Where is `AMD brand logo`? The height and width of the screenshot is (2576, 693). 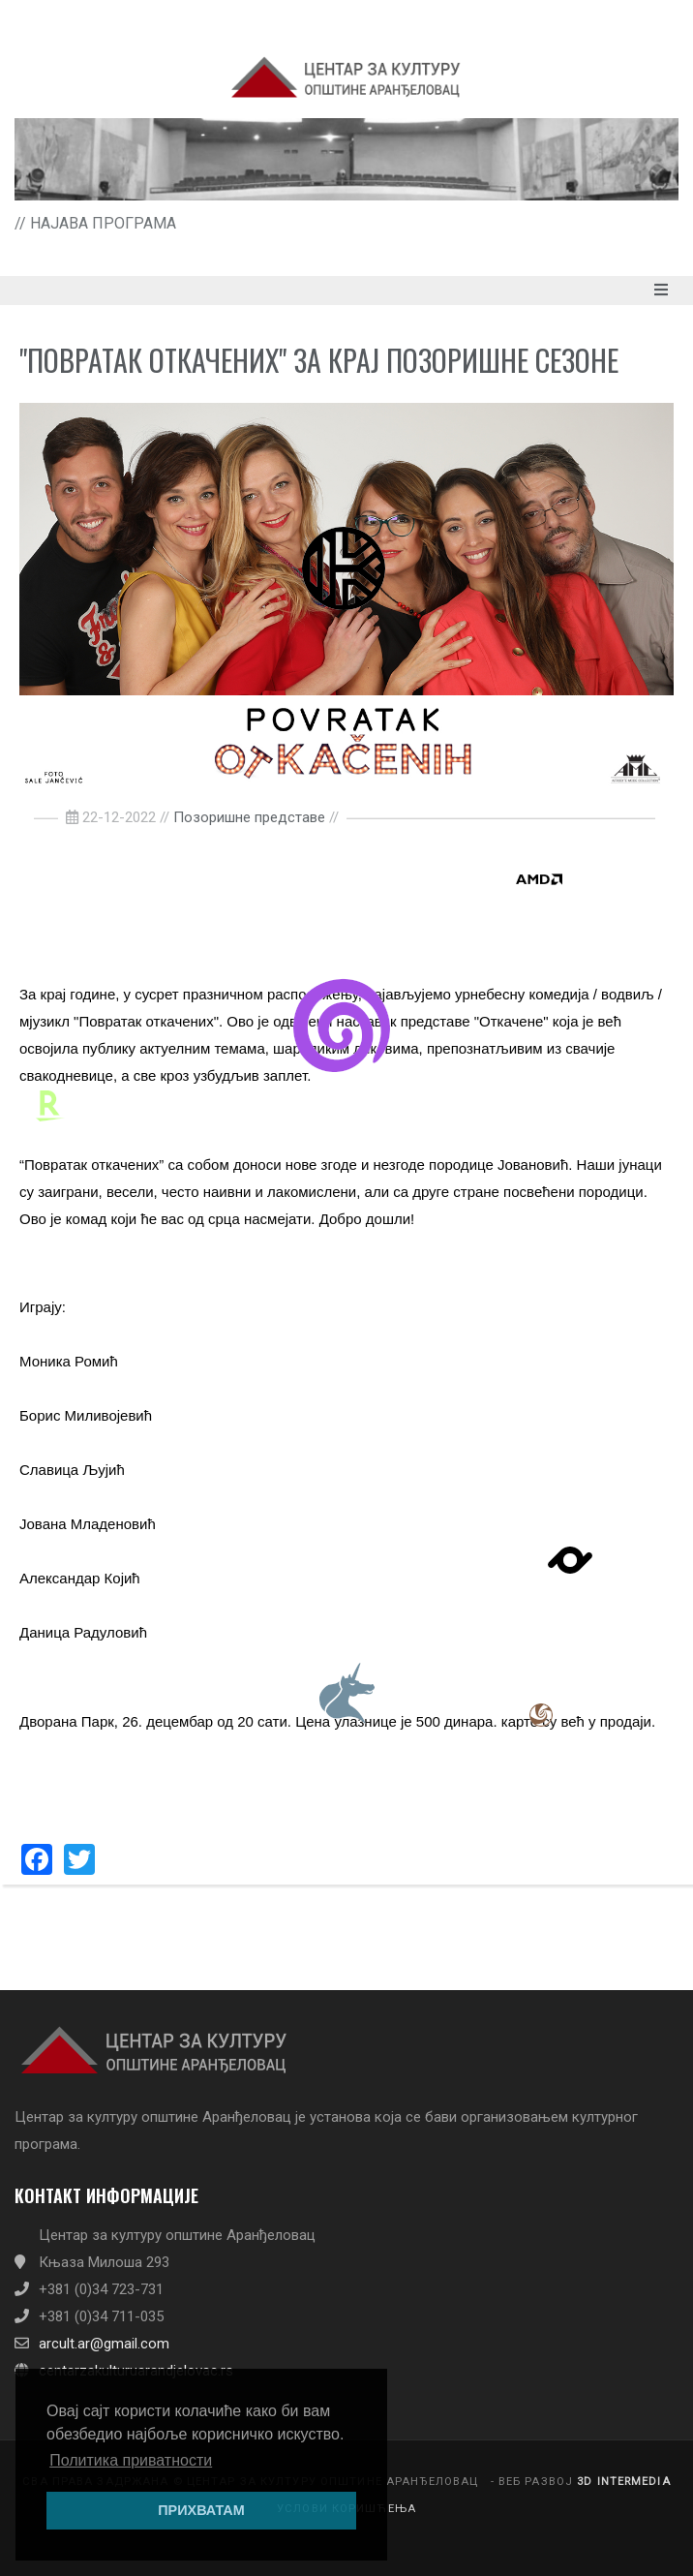 AMD brand logo is located at coordinates (539, 879).